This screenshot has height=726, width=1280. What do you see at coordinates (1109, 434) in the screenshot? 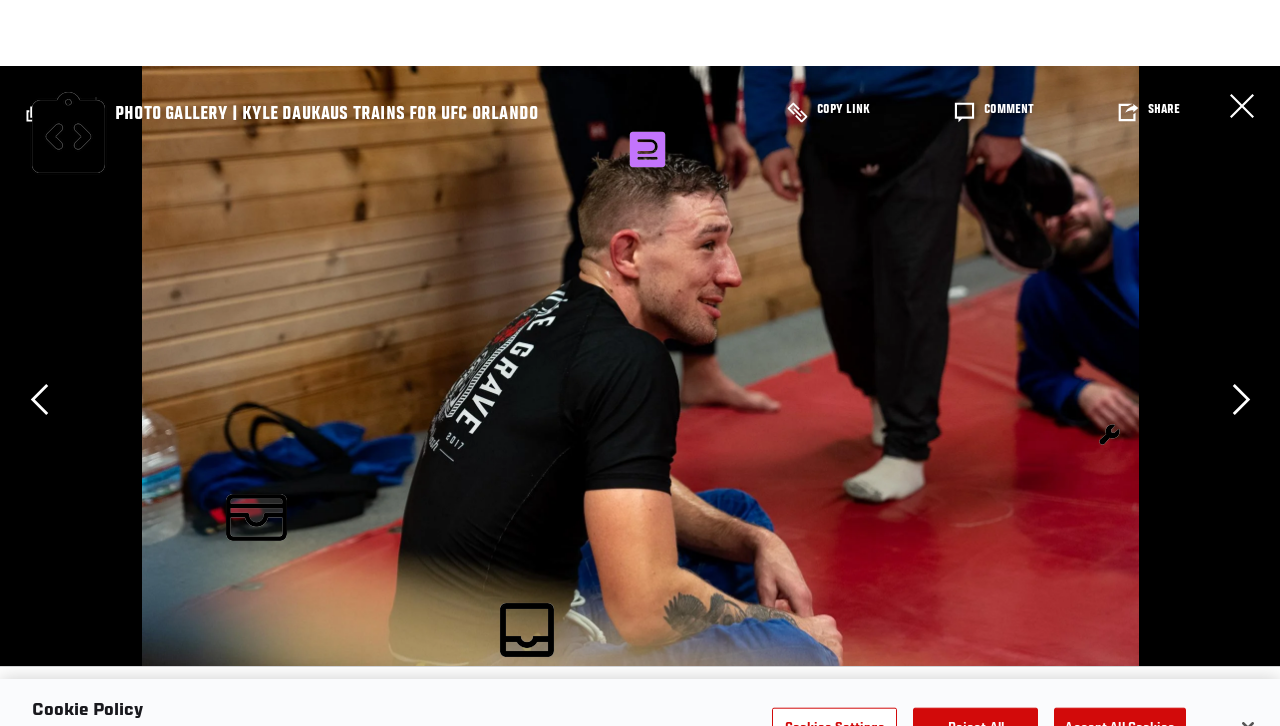
I see `access settings or preferences` at bounding box center [1109, 434].